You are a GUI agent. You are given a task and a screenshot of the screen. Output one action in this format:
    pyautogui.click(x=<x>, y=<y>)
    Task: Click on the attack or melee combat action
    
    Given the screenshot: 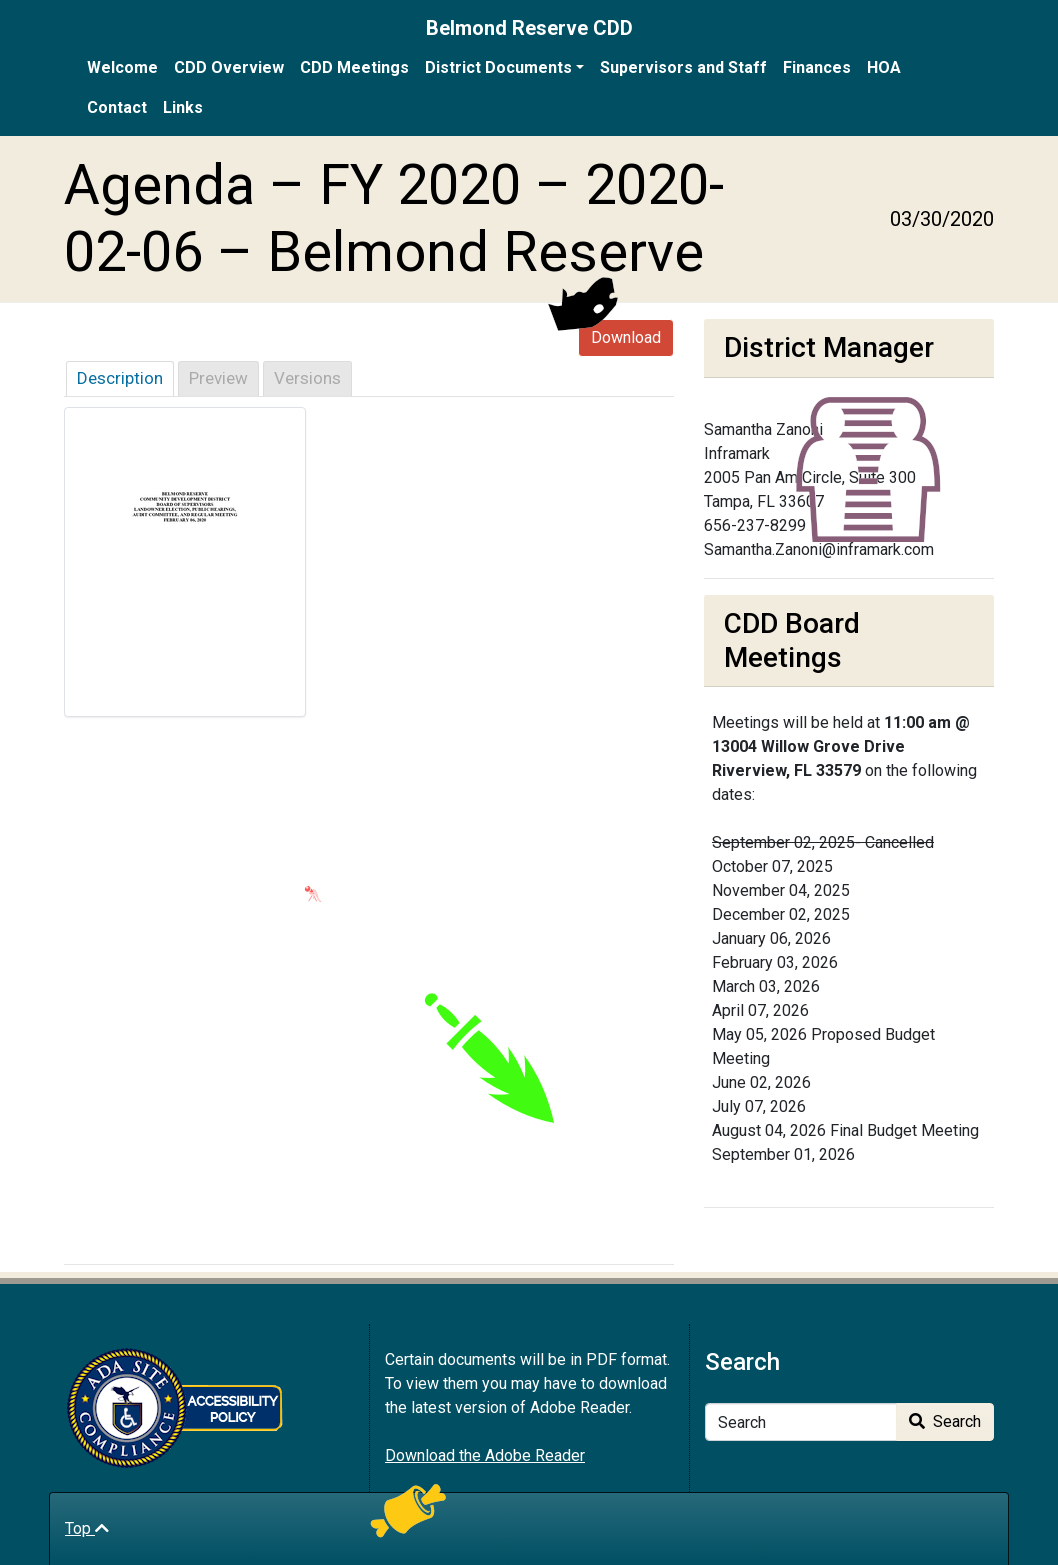 What is the action you would take?
    pyautogui.click(x=489, y=1058)
    